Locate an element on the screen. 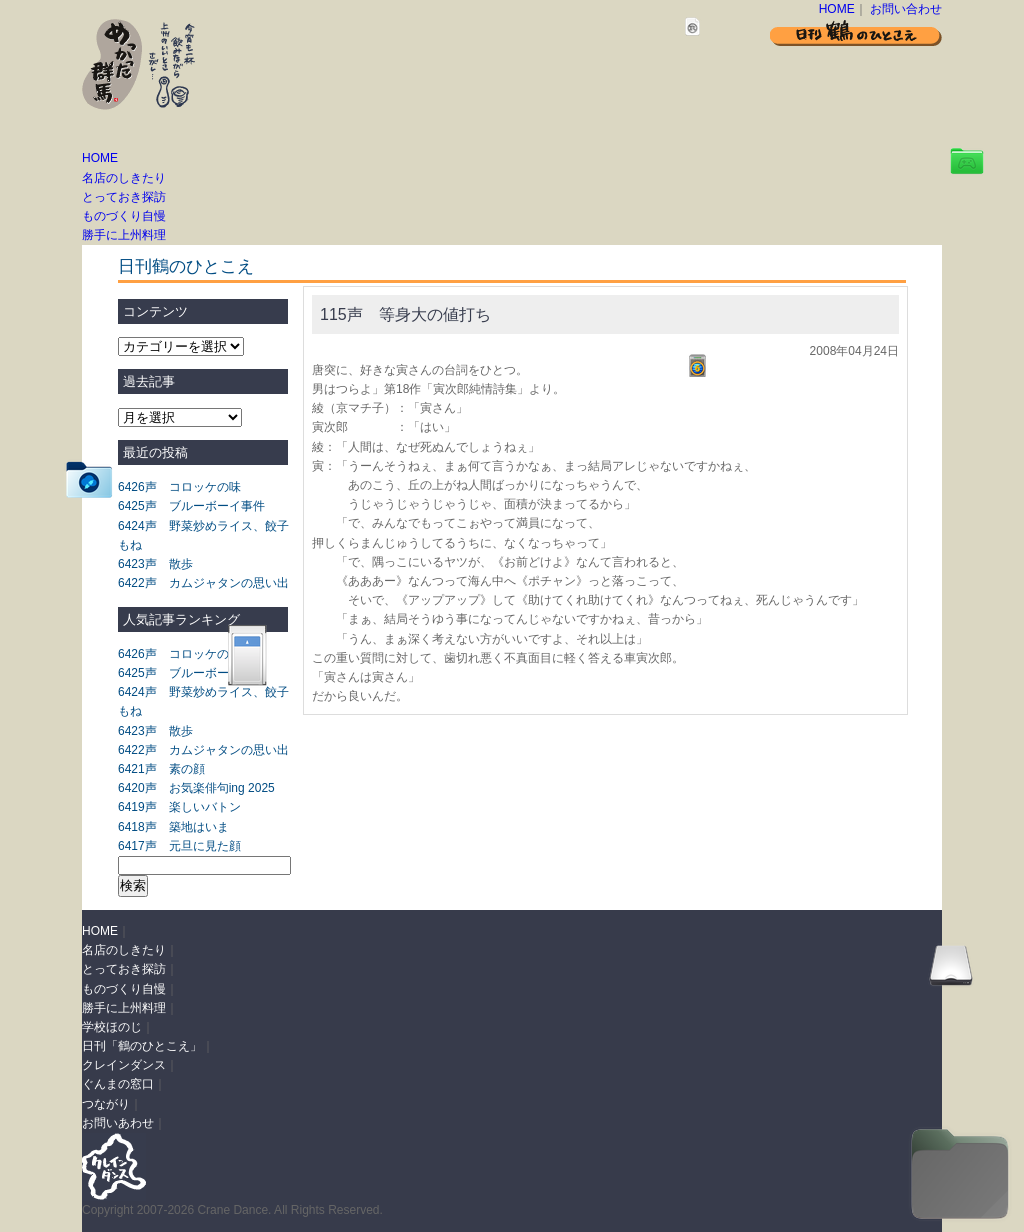  a rust programming language source file is located at coordinates (692, 26).